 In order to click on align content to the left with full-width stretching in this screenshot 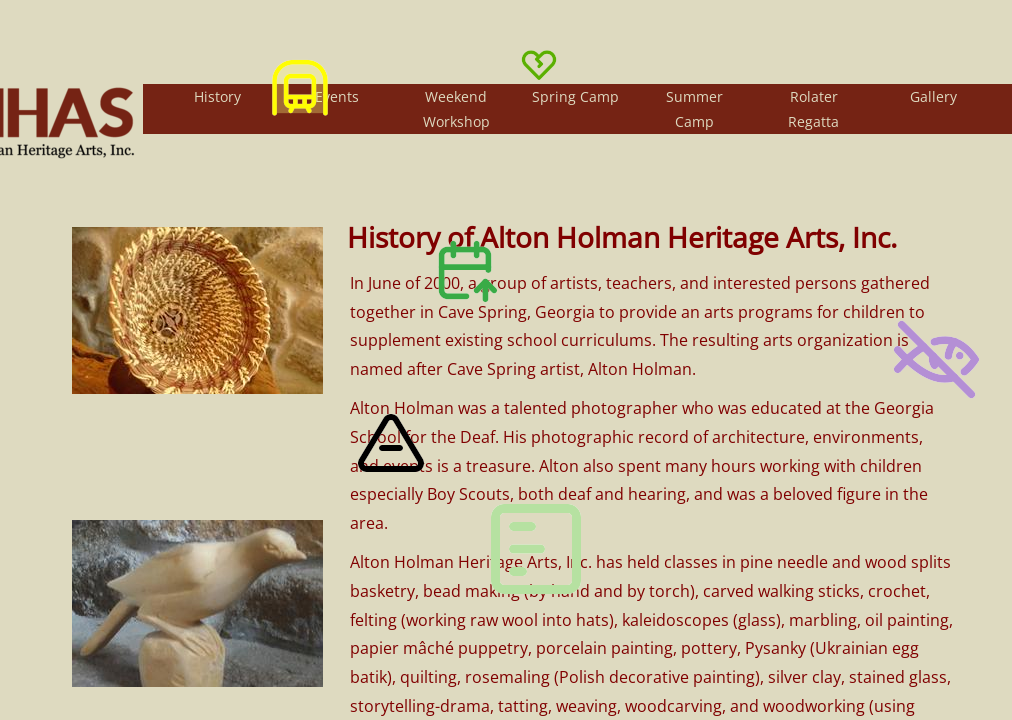, I will do `click(536, 549)`.